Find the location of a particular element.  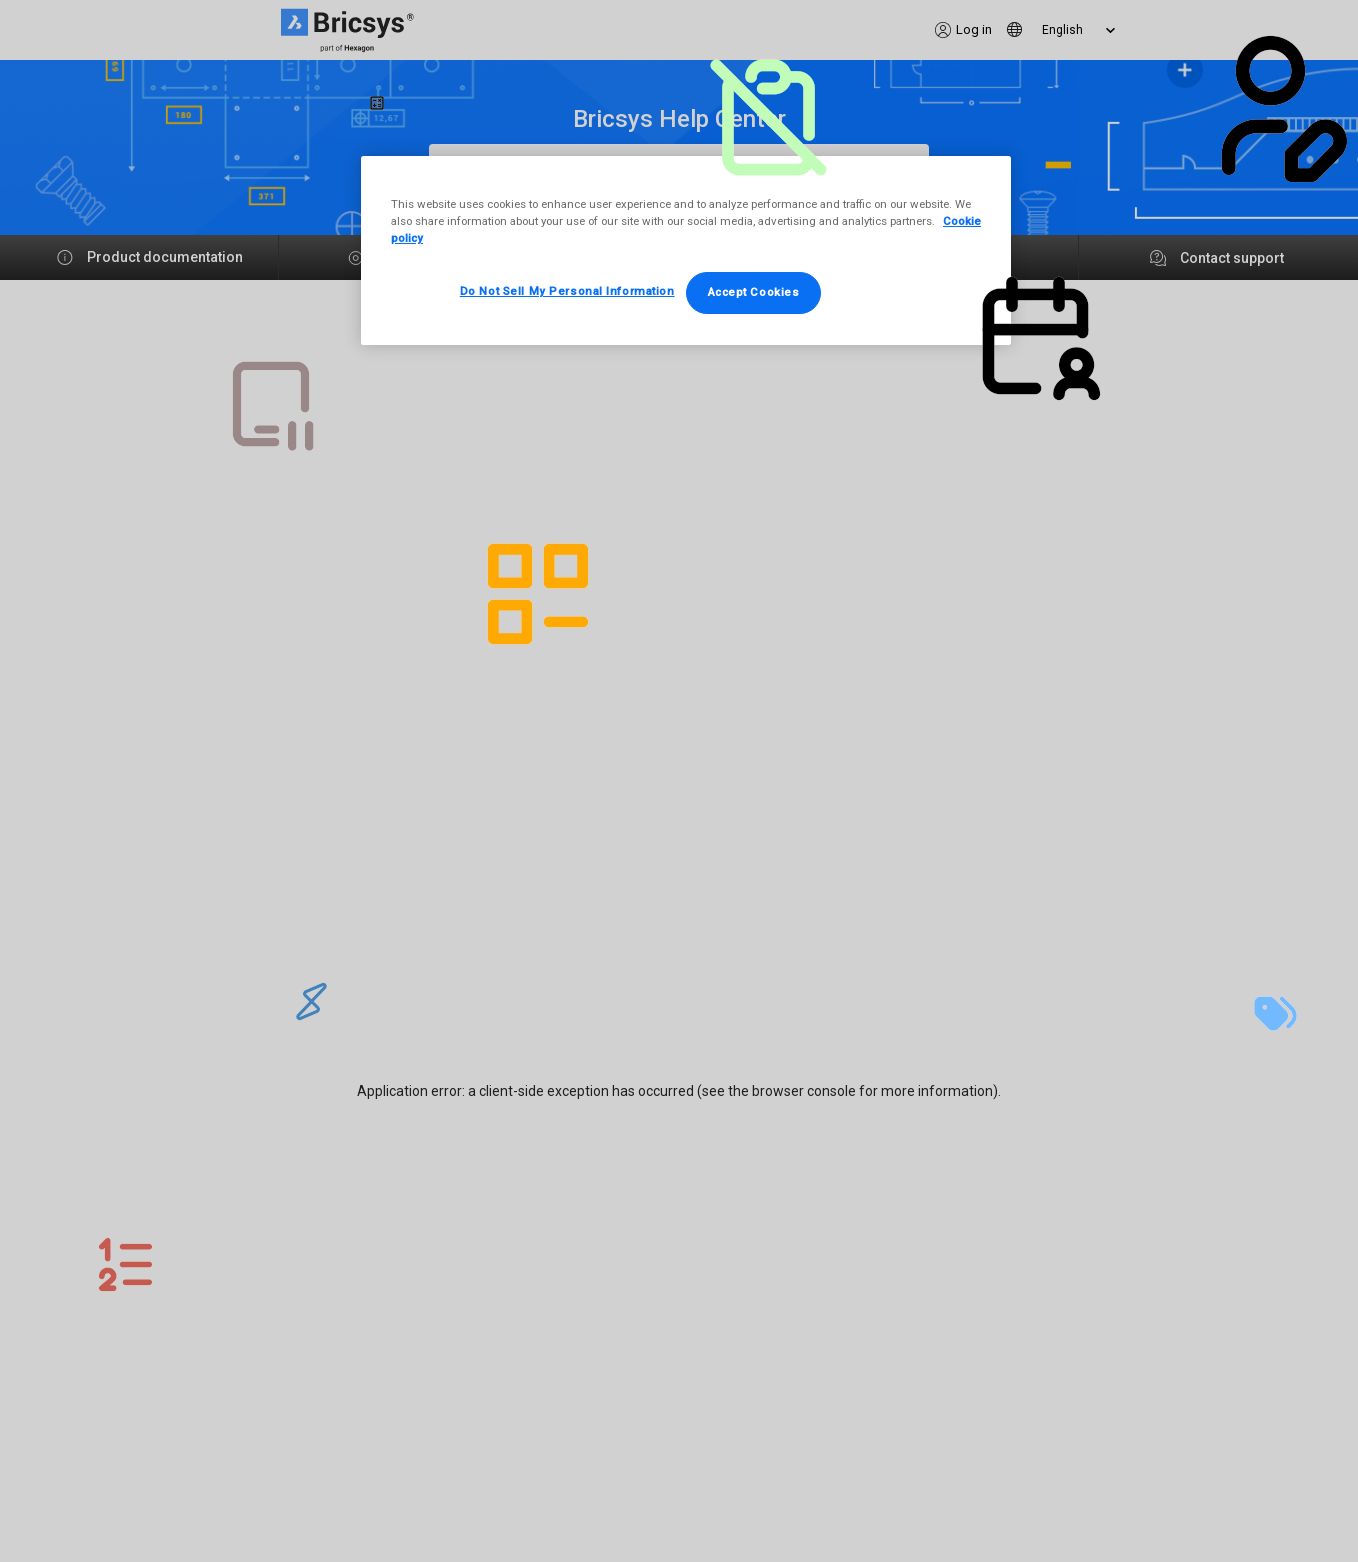

pause media playback on iPad is located at coordinates (271, 404).